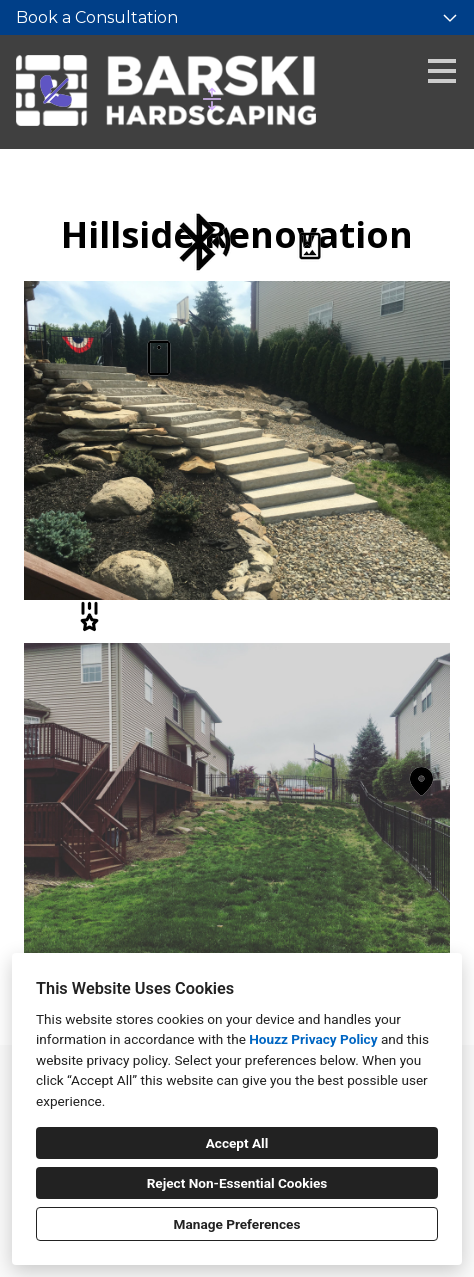 The height and width of the screenshot is (1277, 474). Describe the element at coordinates (212, 99) in the screenshot. I see `expand content vertically` at that location.